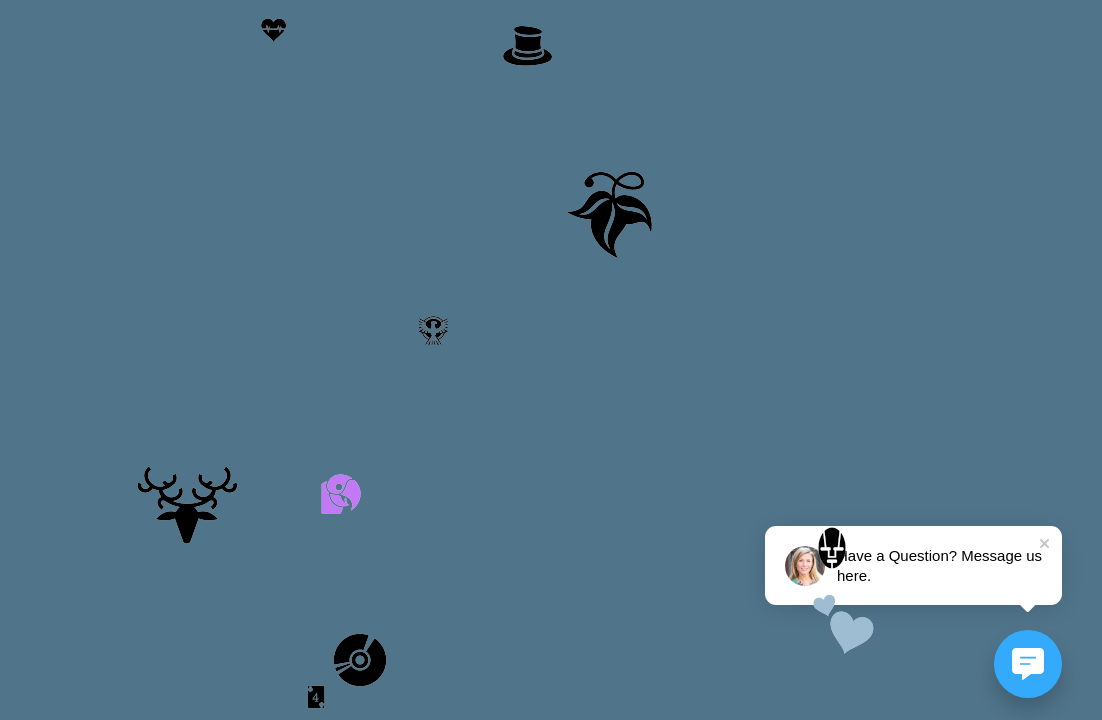 The image size is (1102, 720). Describe the element at coordinates (316, 697) in the screenshot. I see `play the four of clubs card` at that location.